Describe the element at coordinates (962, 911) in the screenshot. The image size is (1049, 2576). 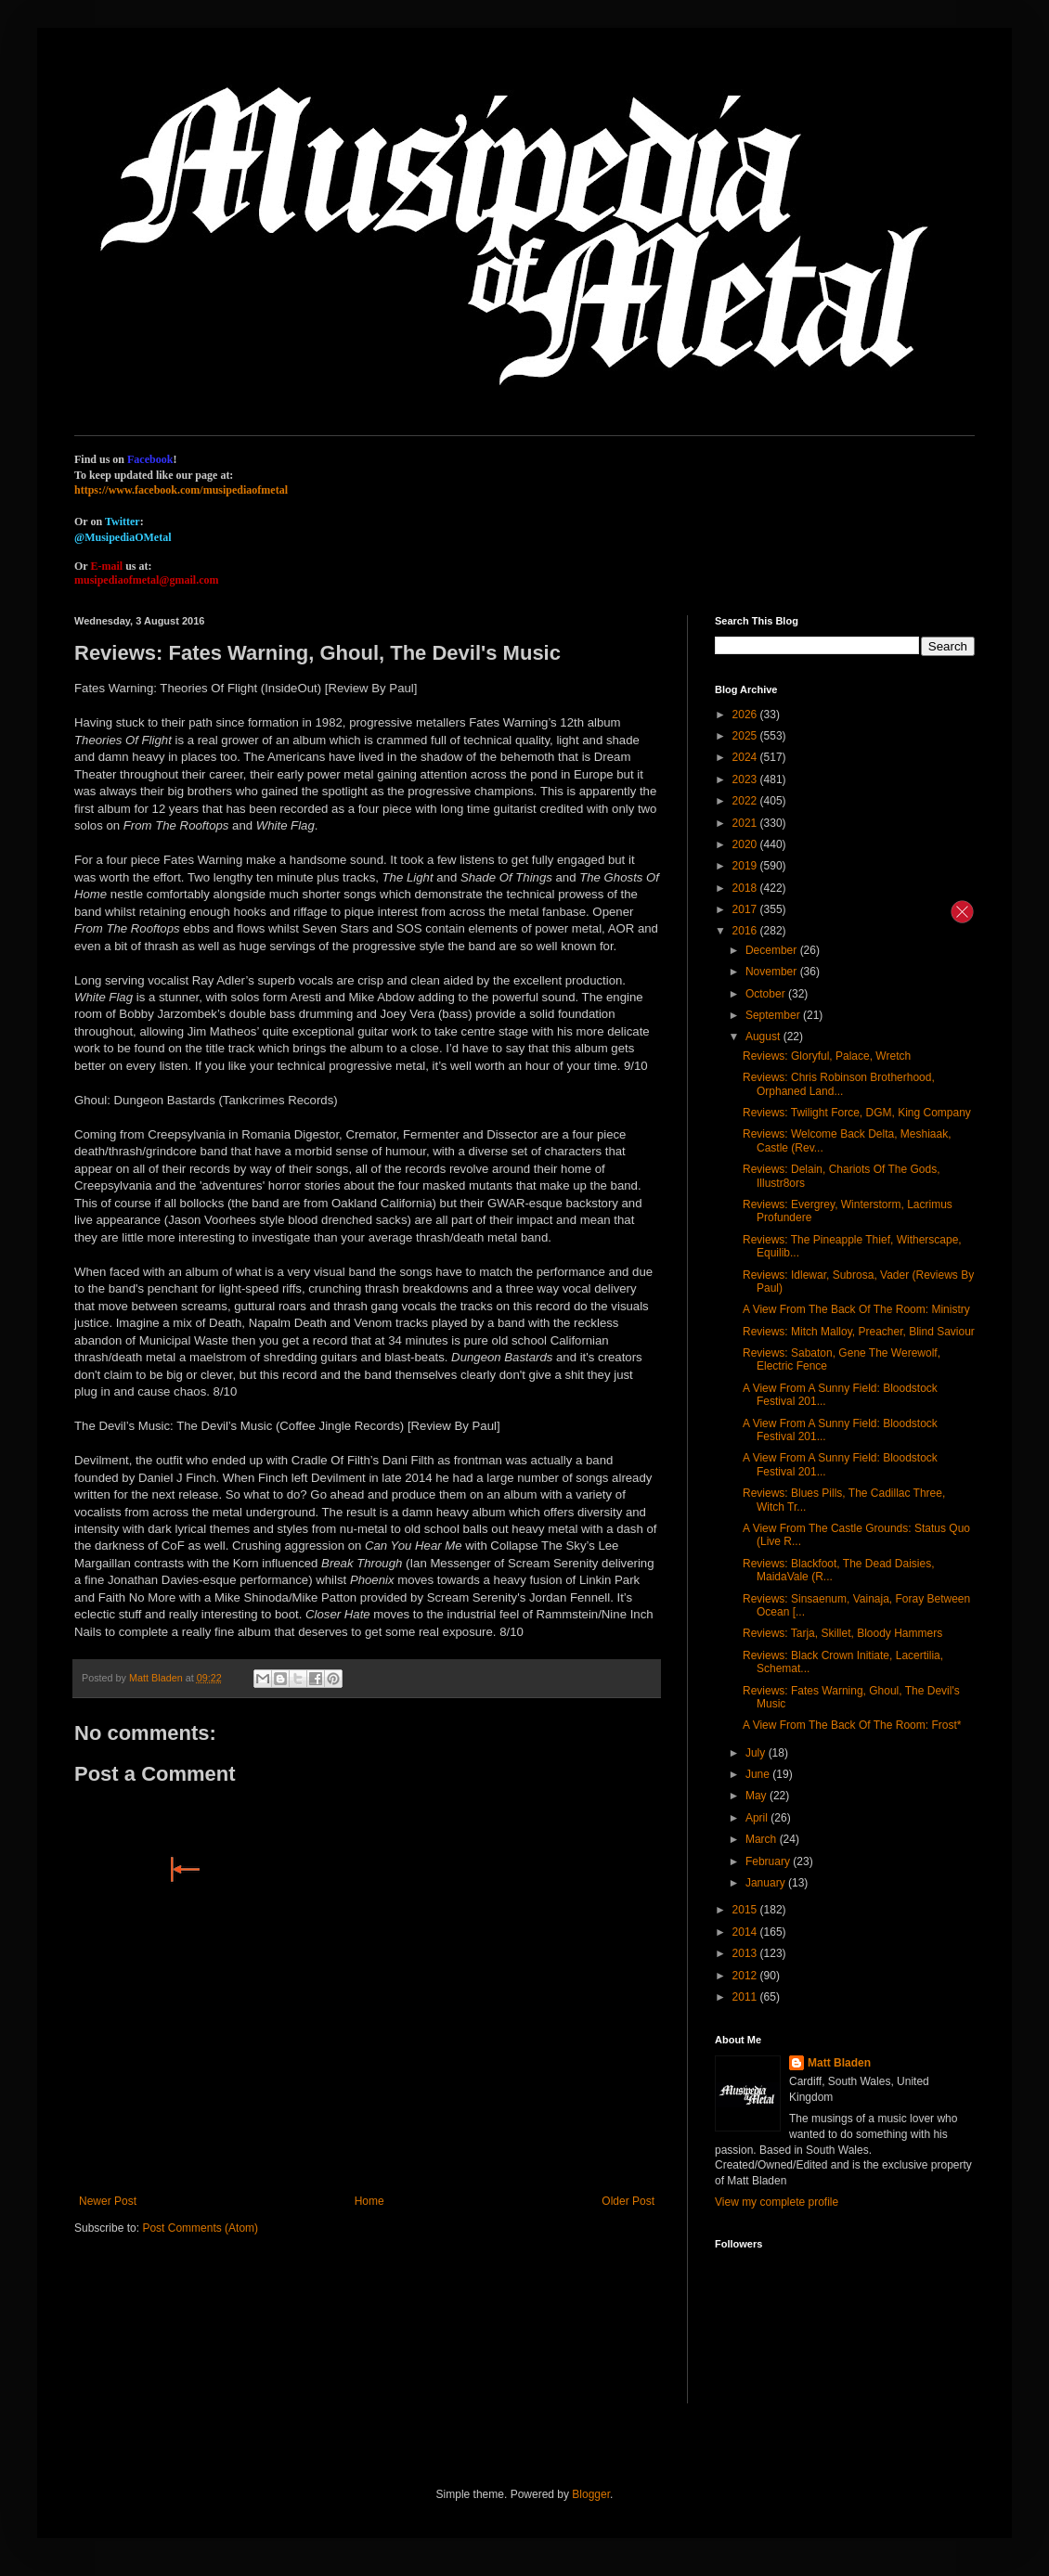
I see `indicates a file or content that cannot be read or accessed` at that location.